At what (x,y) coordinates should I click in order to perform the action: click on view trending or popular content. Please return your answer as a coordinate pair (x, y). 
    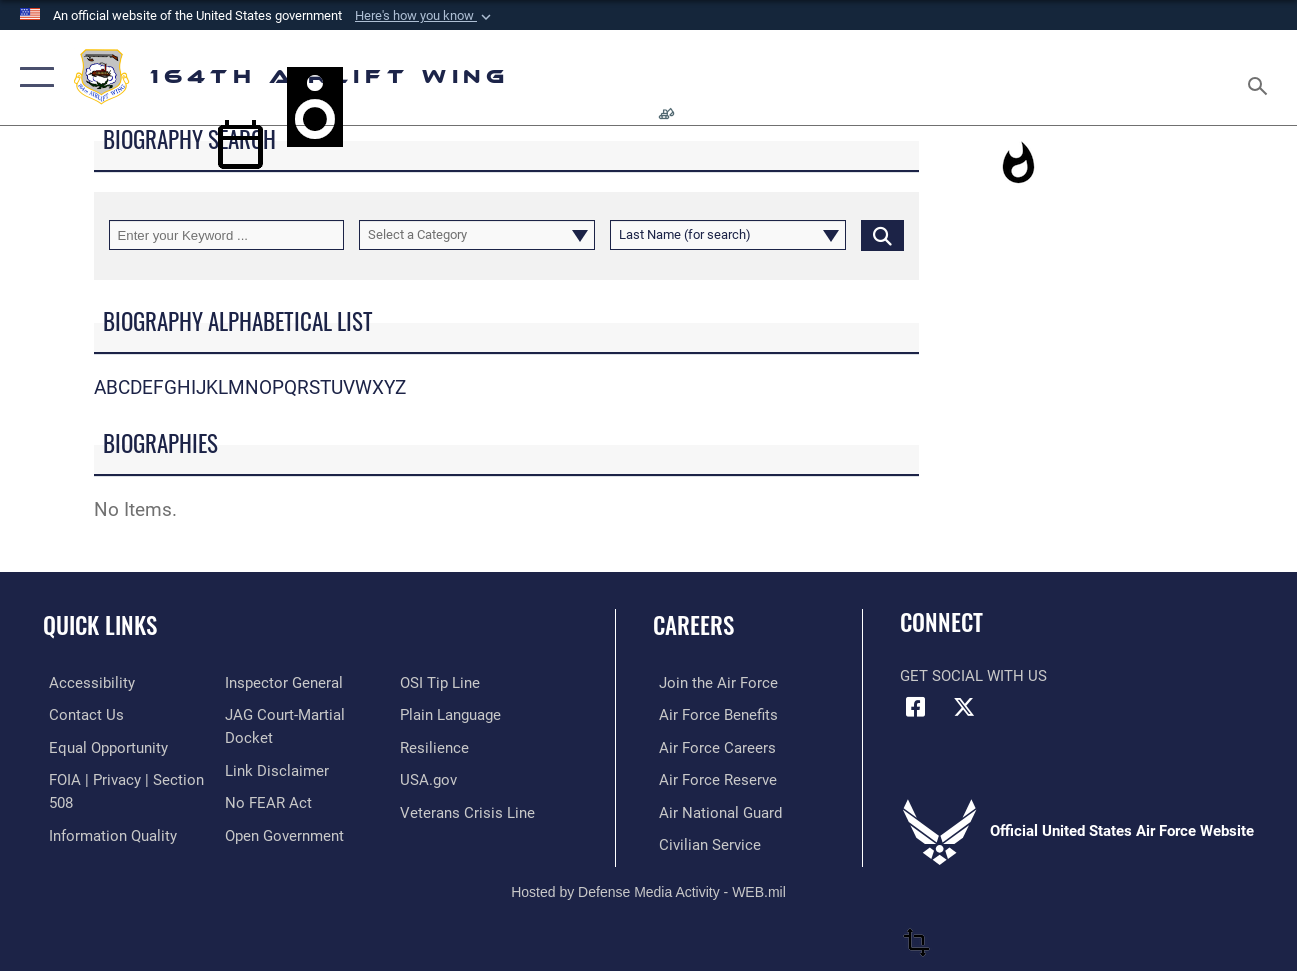
    Looking at the image, I should click on (1018, 163).